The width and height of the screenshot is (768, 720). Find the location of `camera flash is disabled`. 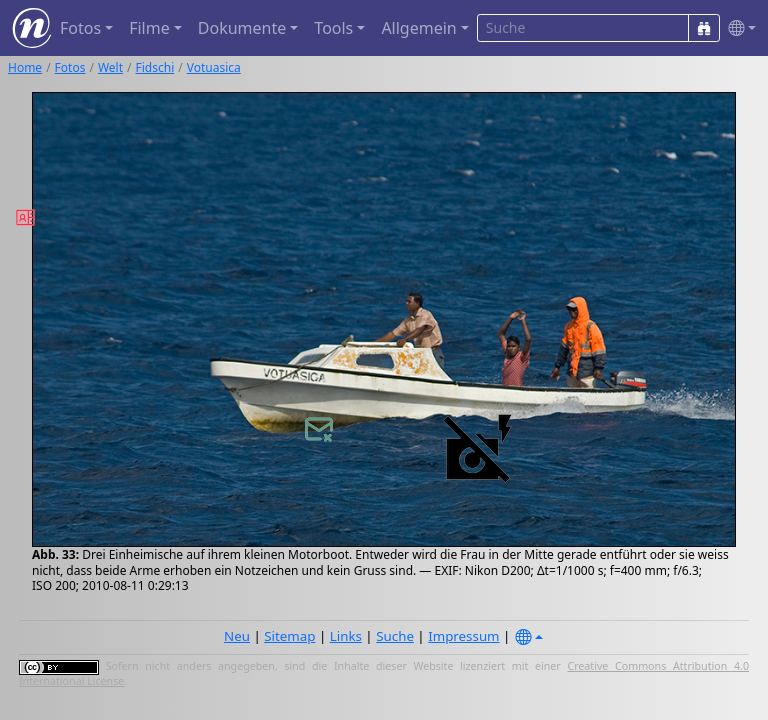

camera flash is disabled is located at coordinates (479, 447).